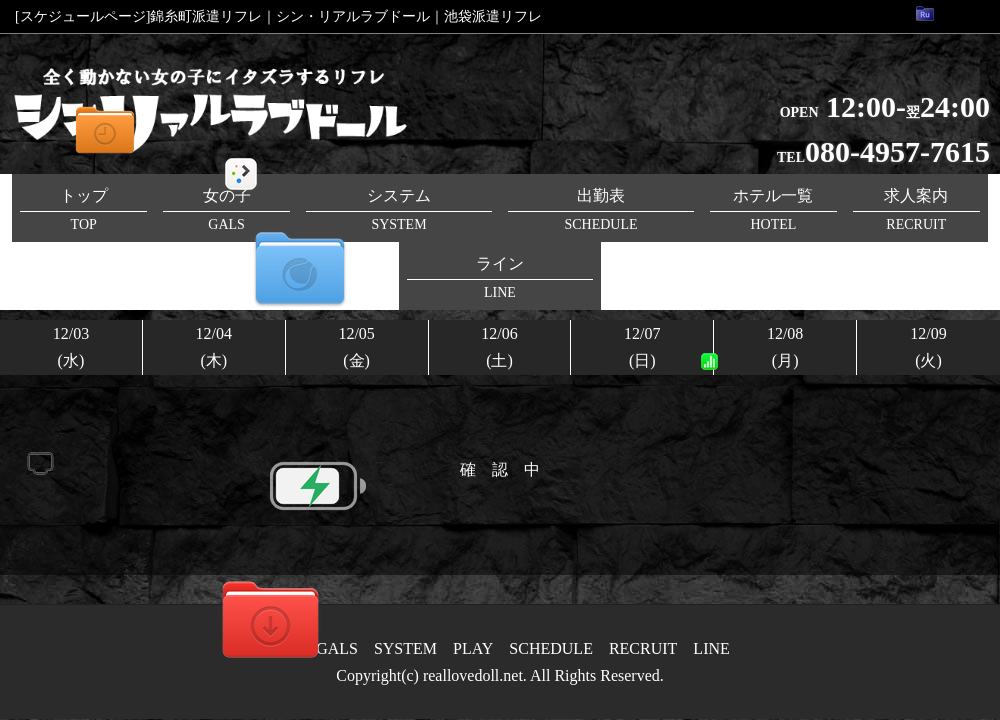 Image resolution: width=1000 pixels, height=720 pixels. Describe the element at coordinates (241, 174) in the screenshot. I see `open the KDE Plasma application menu` at that location.